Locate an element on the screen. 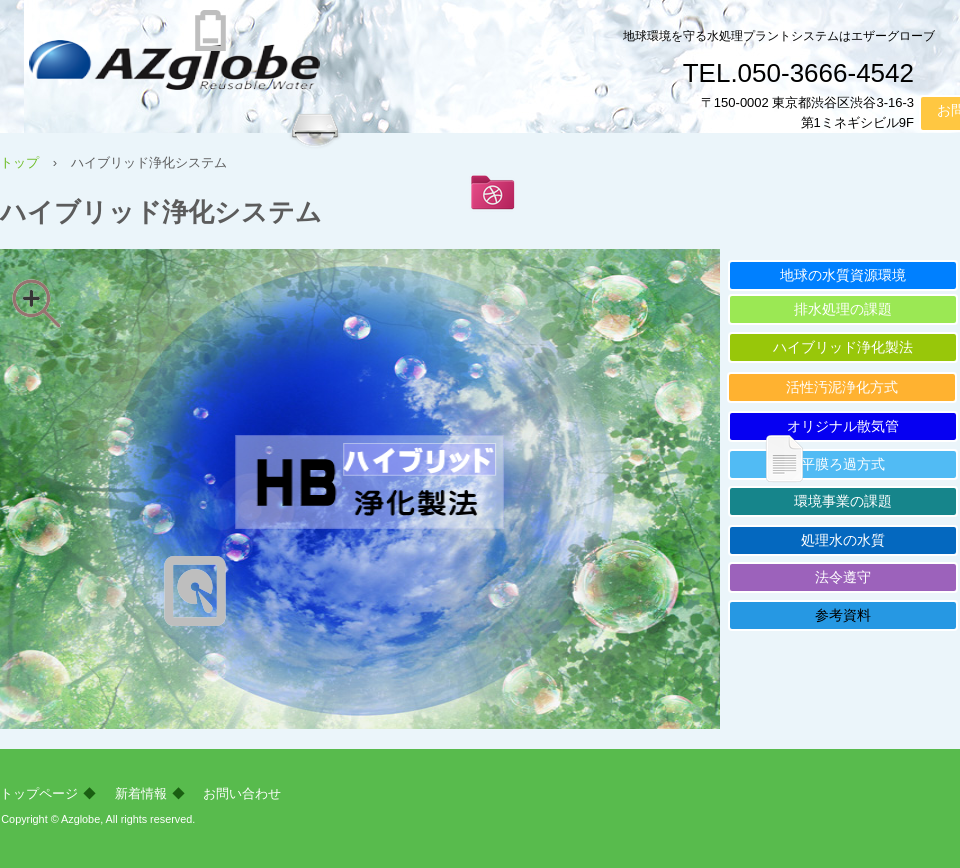 Image resolution: width=960 pixels, height=868 pixels. access firewire hard drive is located at coordinates (195, 591).